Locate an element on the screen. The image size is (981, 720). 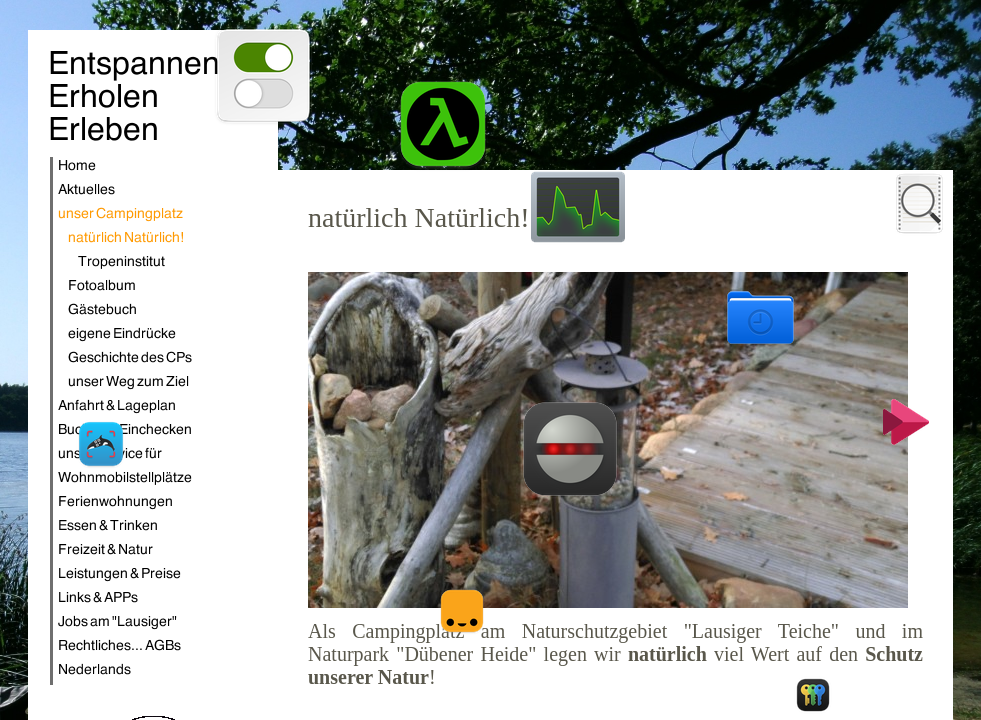
open the stream app is located at coordinates (906, 422).